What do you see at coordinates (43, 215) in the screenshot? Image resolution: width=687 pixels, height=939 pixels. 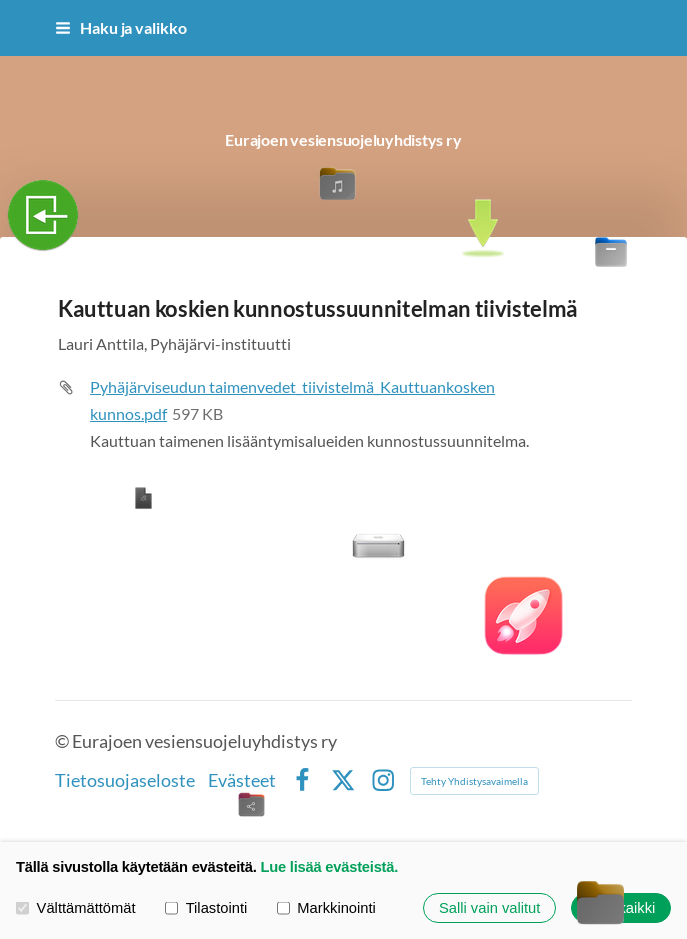 I see `log out of the current session` at bounding box center [43, 215].